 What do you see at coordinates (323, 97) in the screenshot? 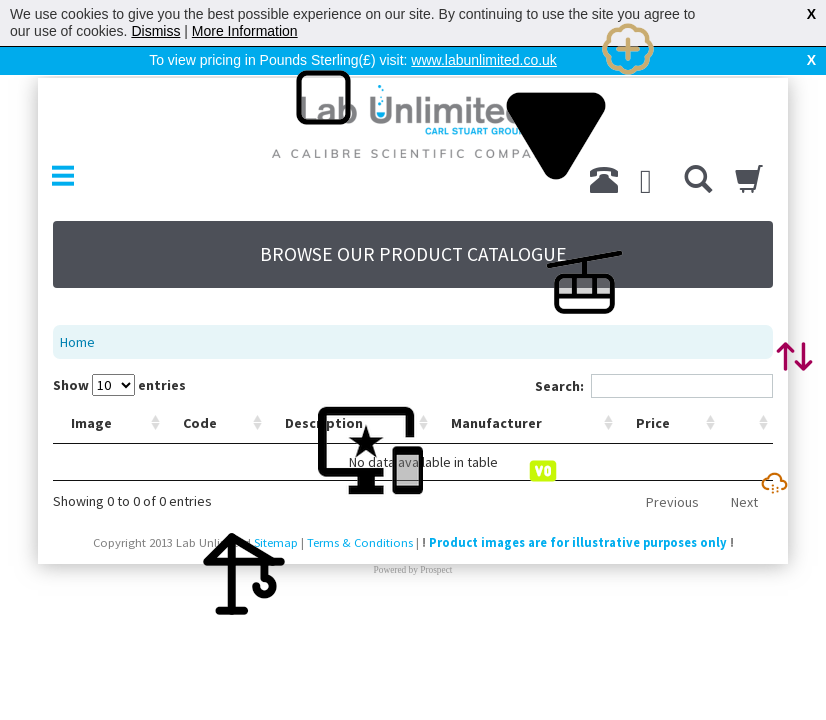
I see `stop media playback` at bounding box center [323, 97].